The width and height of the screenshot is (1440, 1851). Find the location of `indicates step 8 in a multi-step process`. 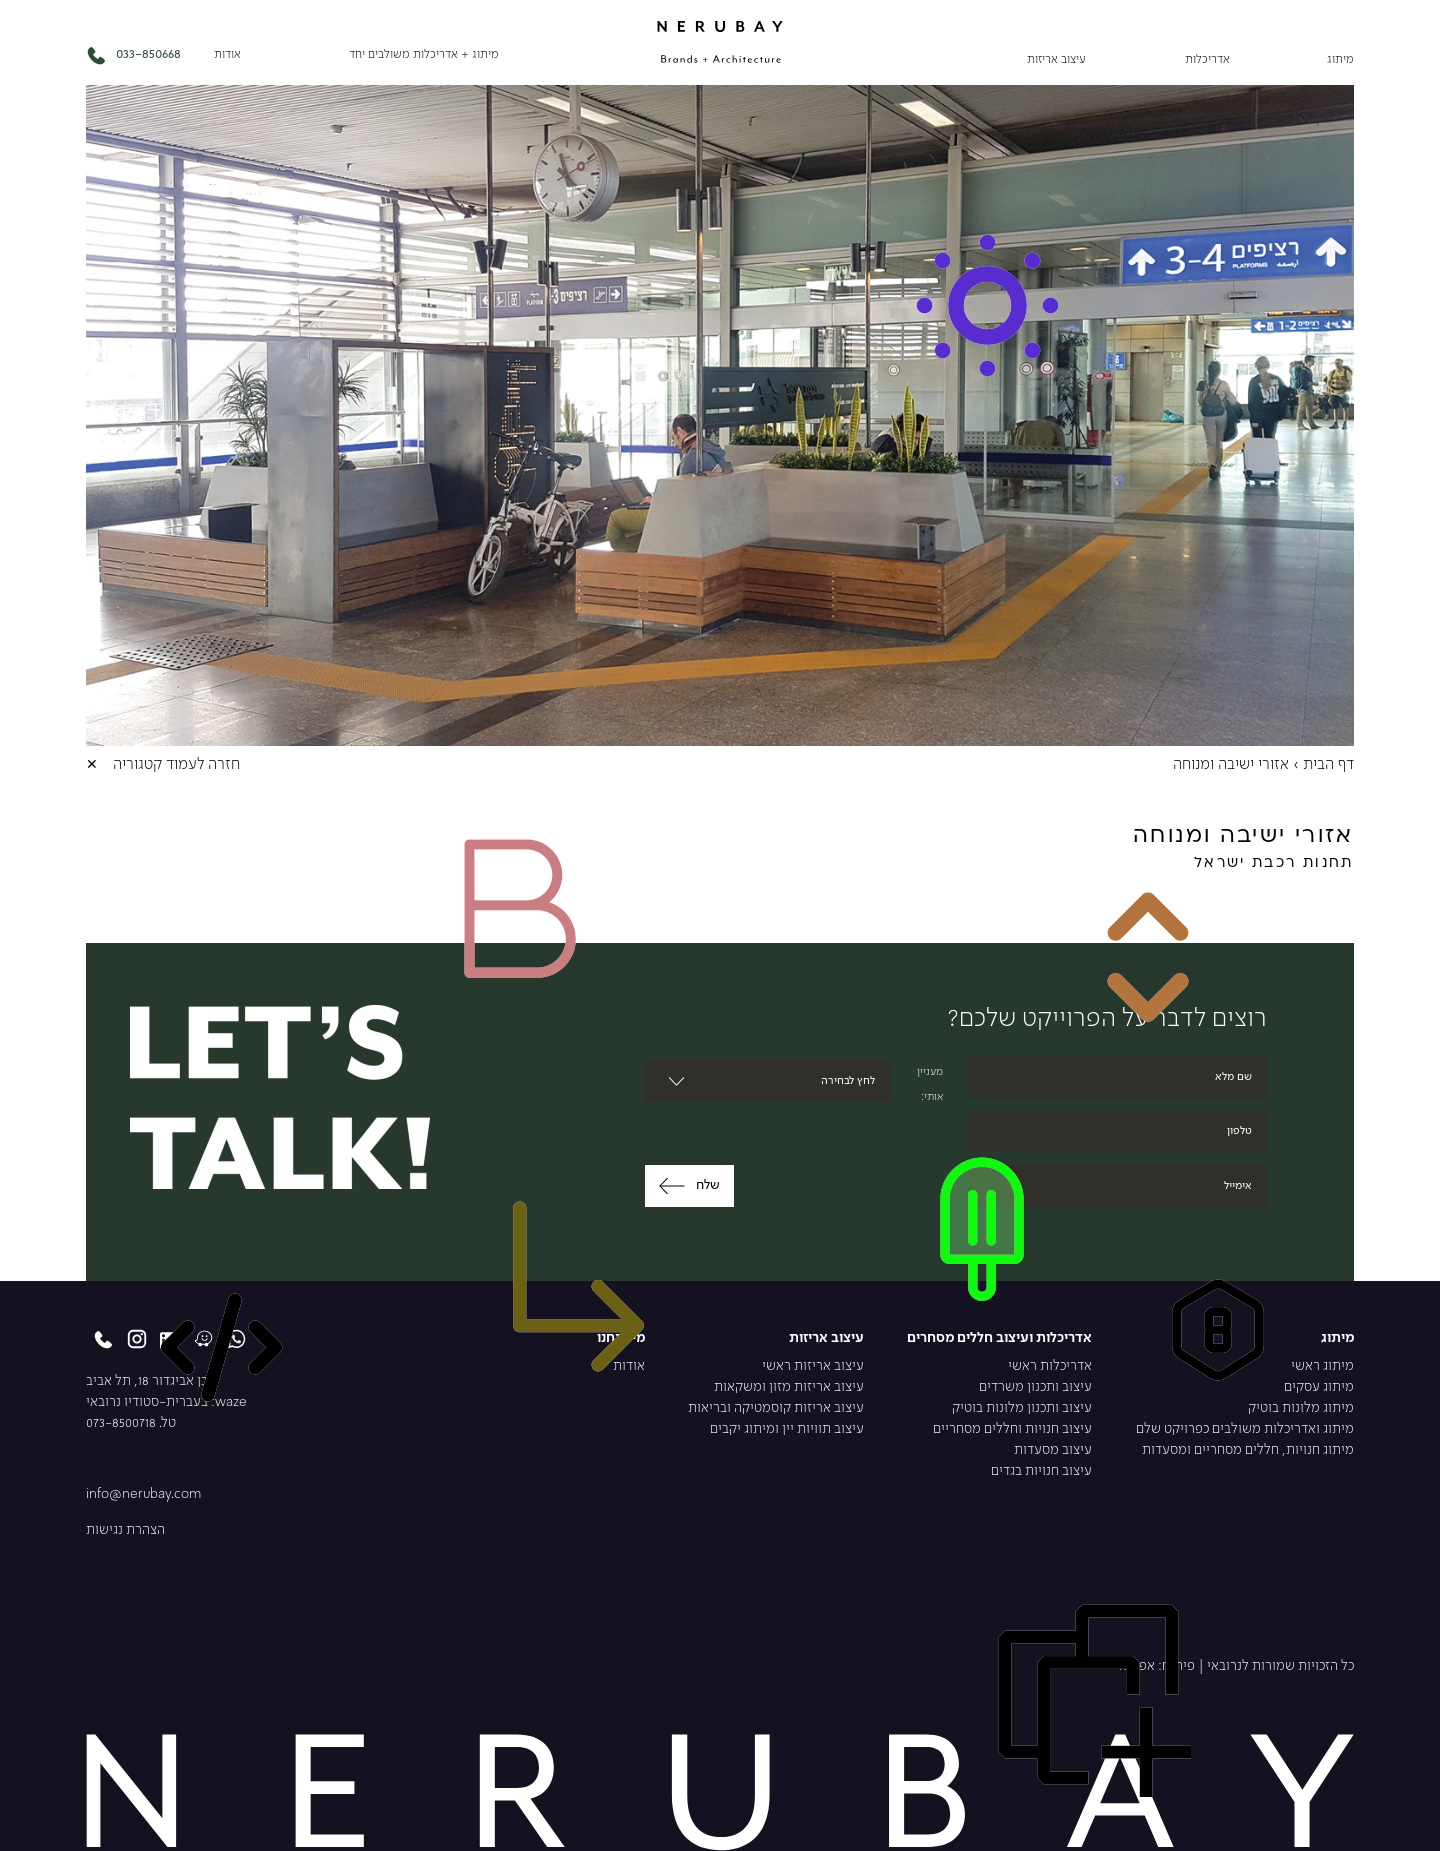

indicates step 8 in a multi-step process is located at coordinates (1218, 1330).